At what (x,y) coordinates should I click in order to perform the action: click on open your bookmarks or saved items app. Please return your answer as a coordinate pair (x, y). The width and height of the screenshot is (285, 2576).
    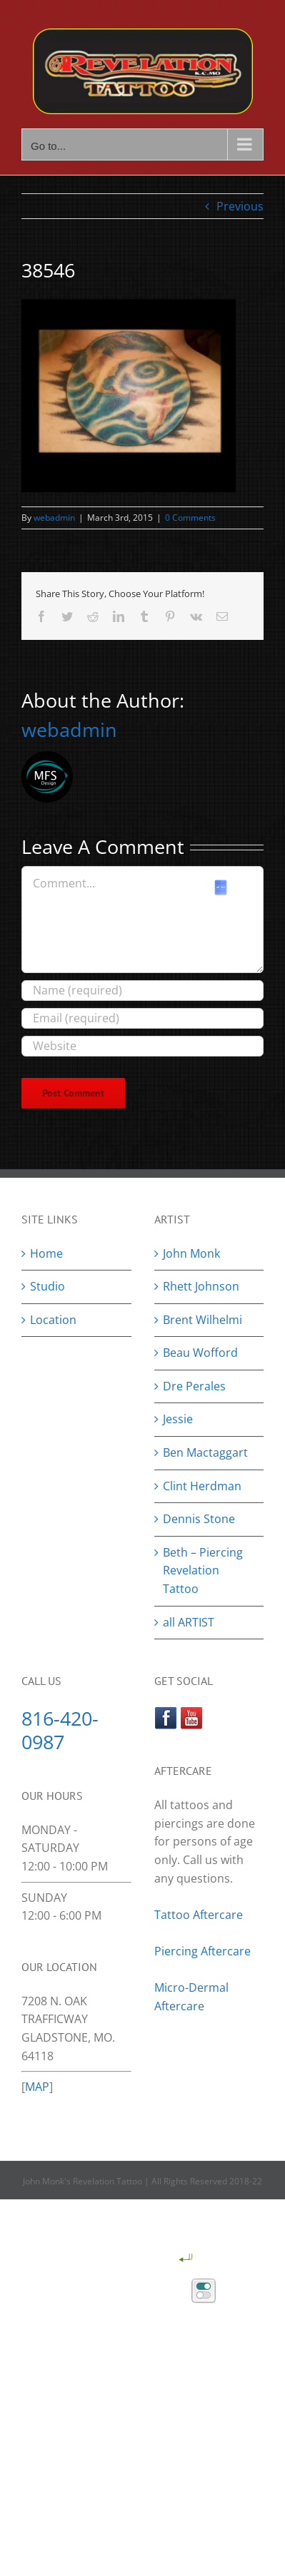
    Looking at the image, I should click on (221, 887).